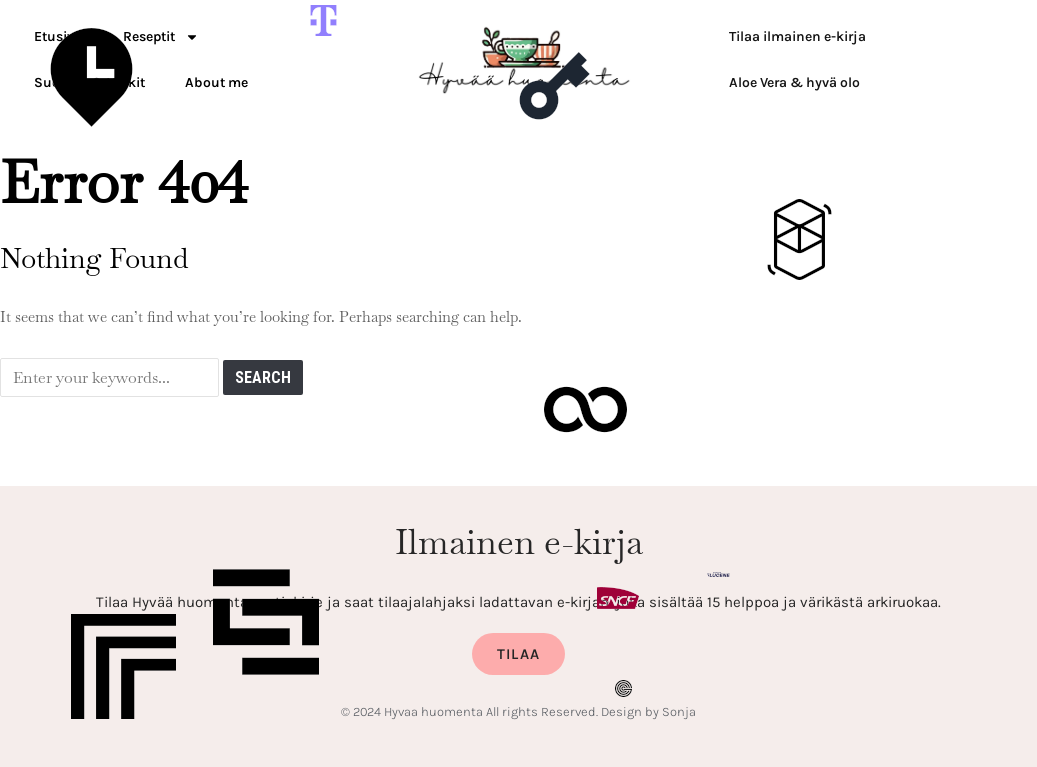 This screenshot has height=767, width=1037. What do you see at coordinates (266, 622) in the screenshot?
I see `skaffold application or service` at bounding box center [266, 622].